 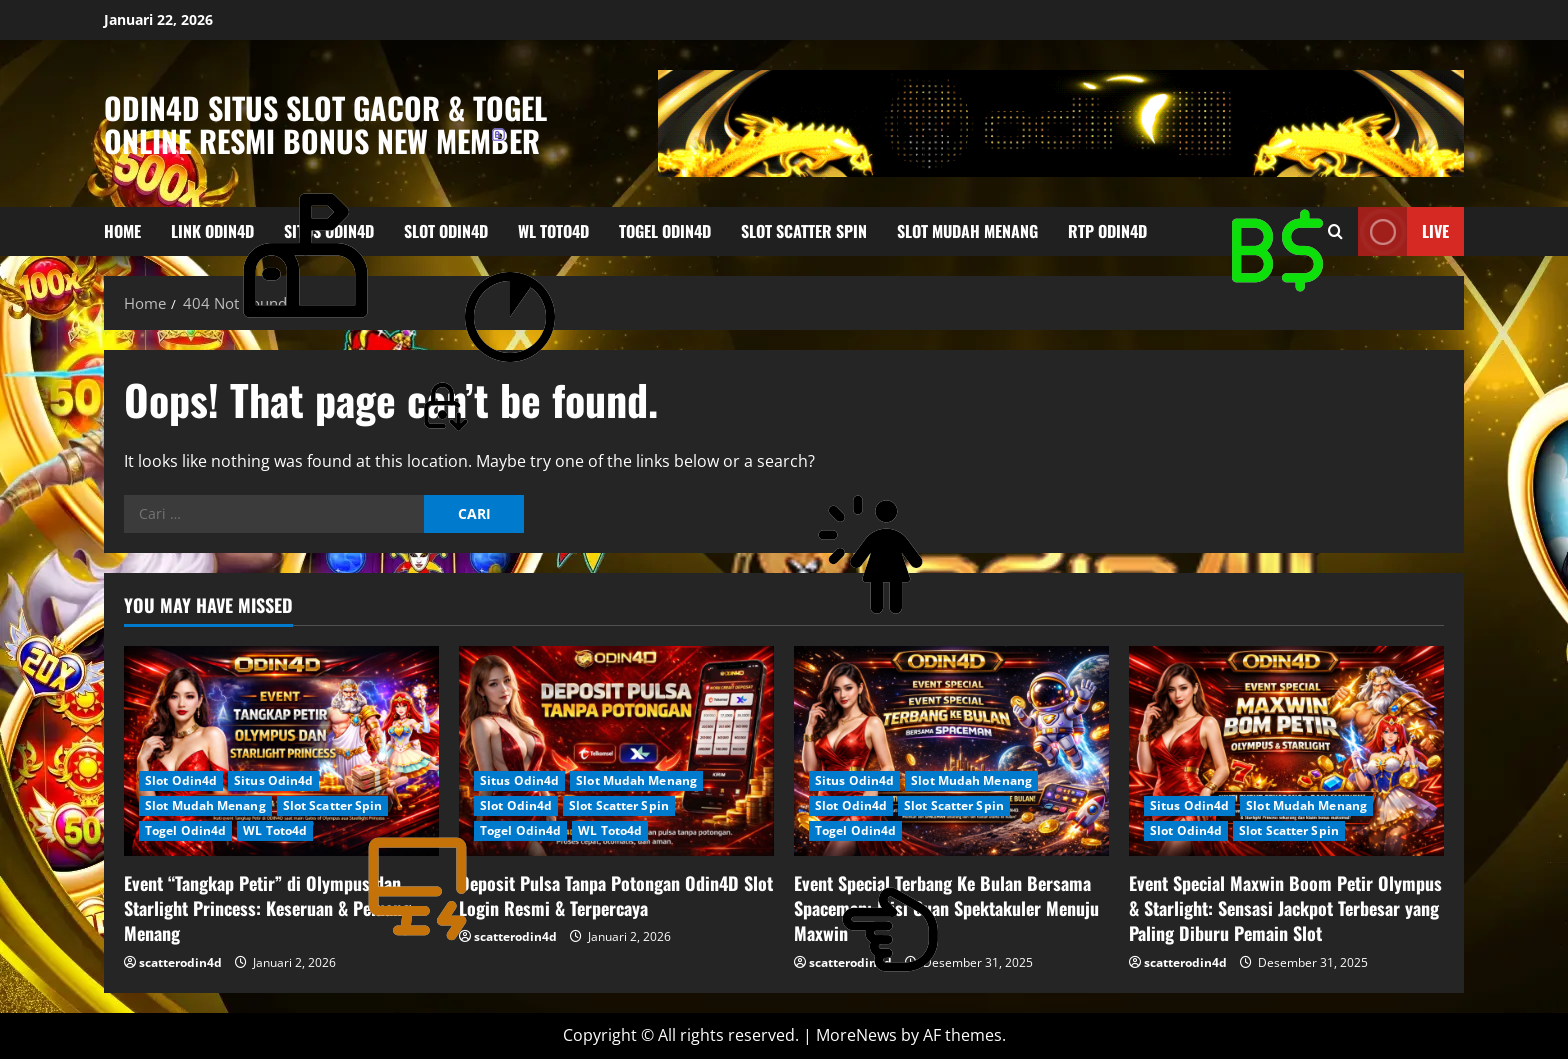 What do you see at coordinates (880, 557) in the screenshot?
I see `report an incident or emergency involving a person` at bounding box center [880, 557].